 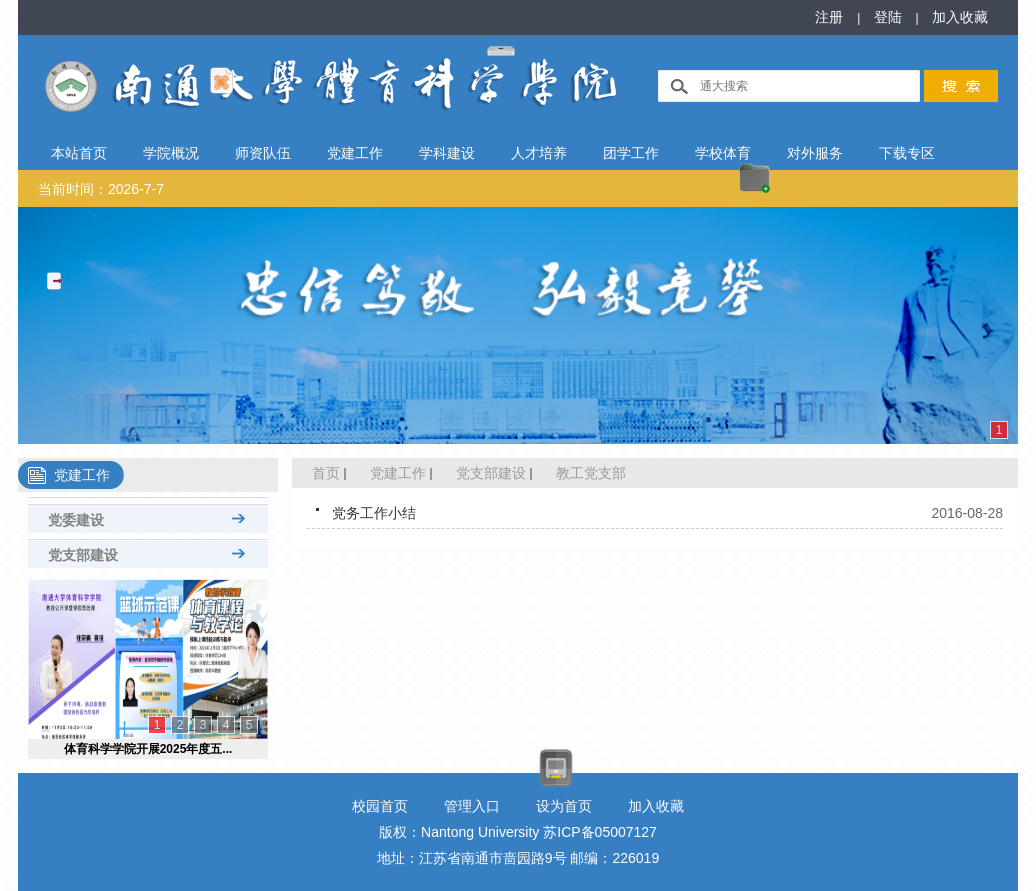 I want to click on export document to another location or format, so click(x=54, y=281).